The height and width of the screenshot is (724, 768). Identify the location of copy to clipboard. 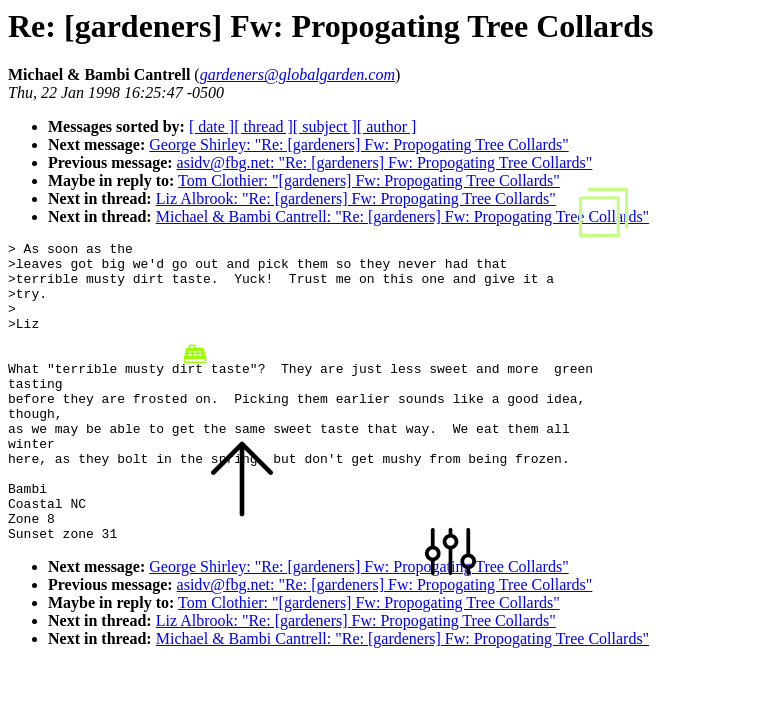
(603, 212).